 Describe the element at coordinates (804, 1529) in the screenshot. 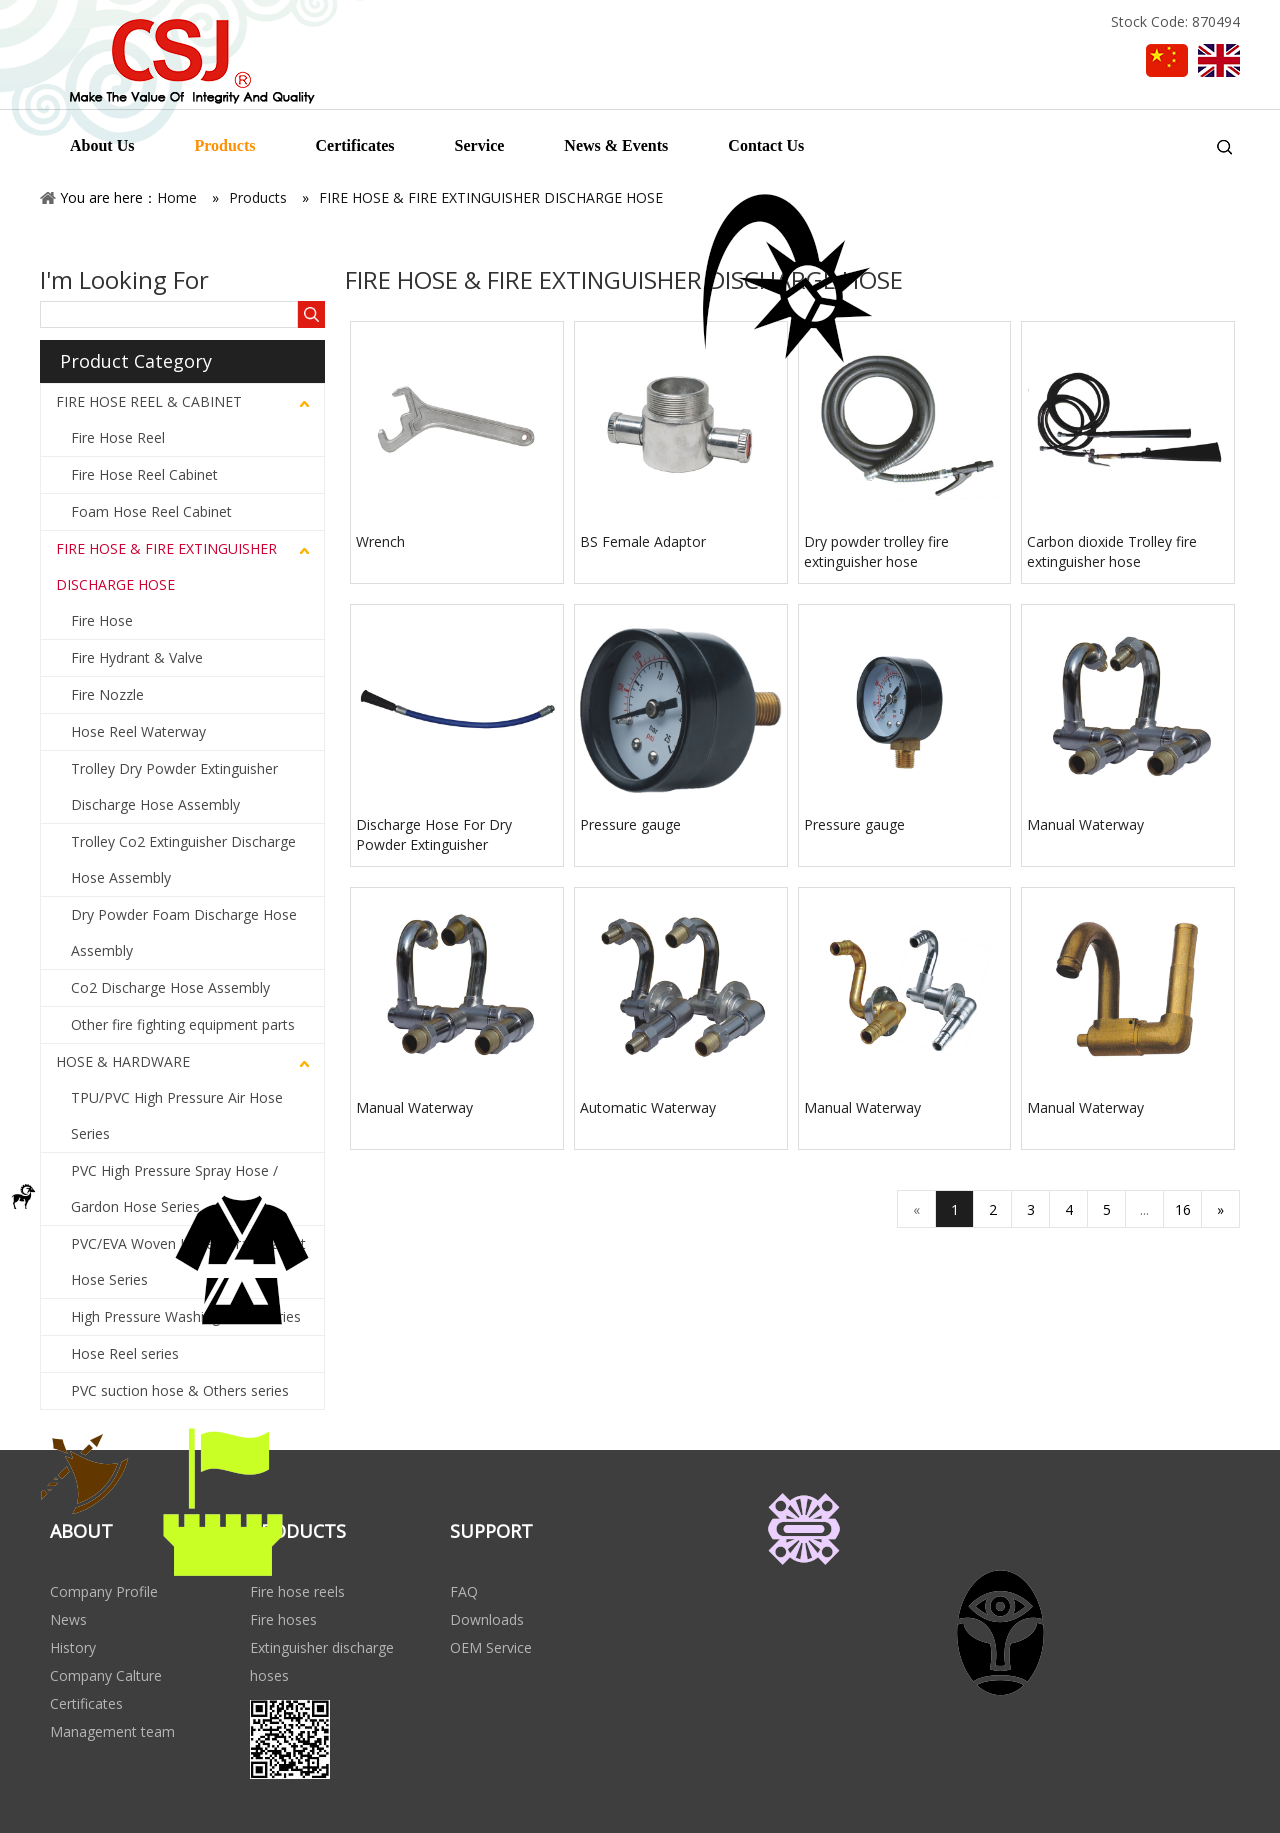

I see `decorative tribal or aztec-style game badge` at that location.